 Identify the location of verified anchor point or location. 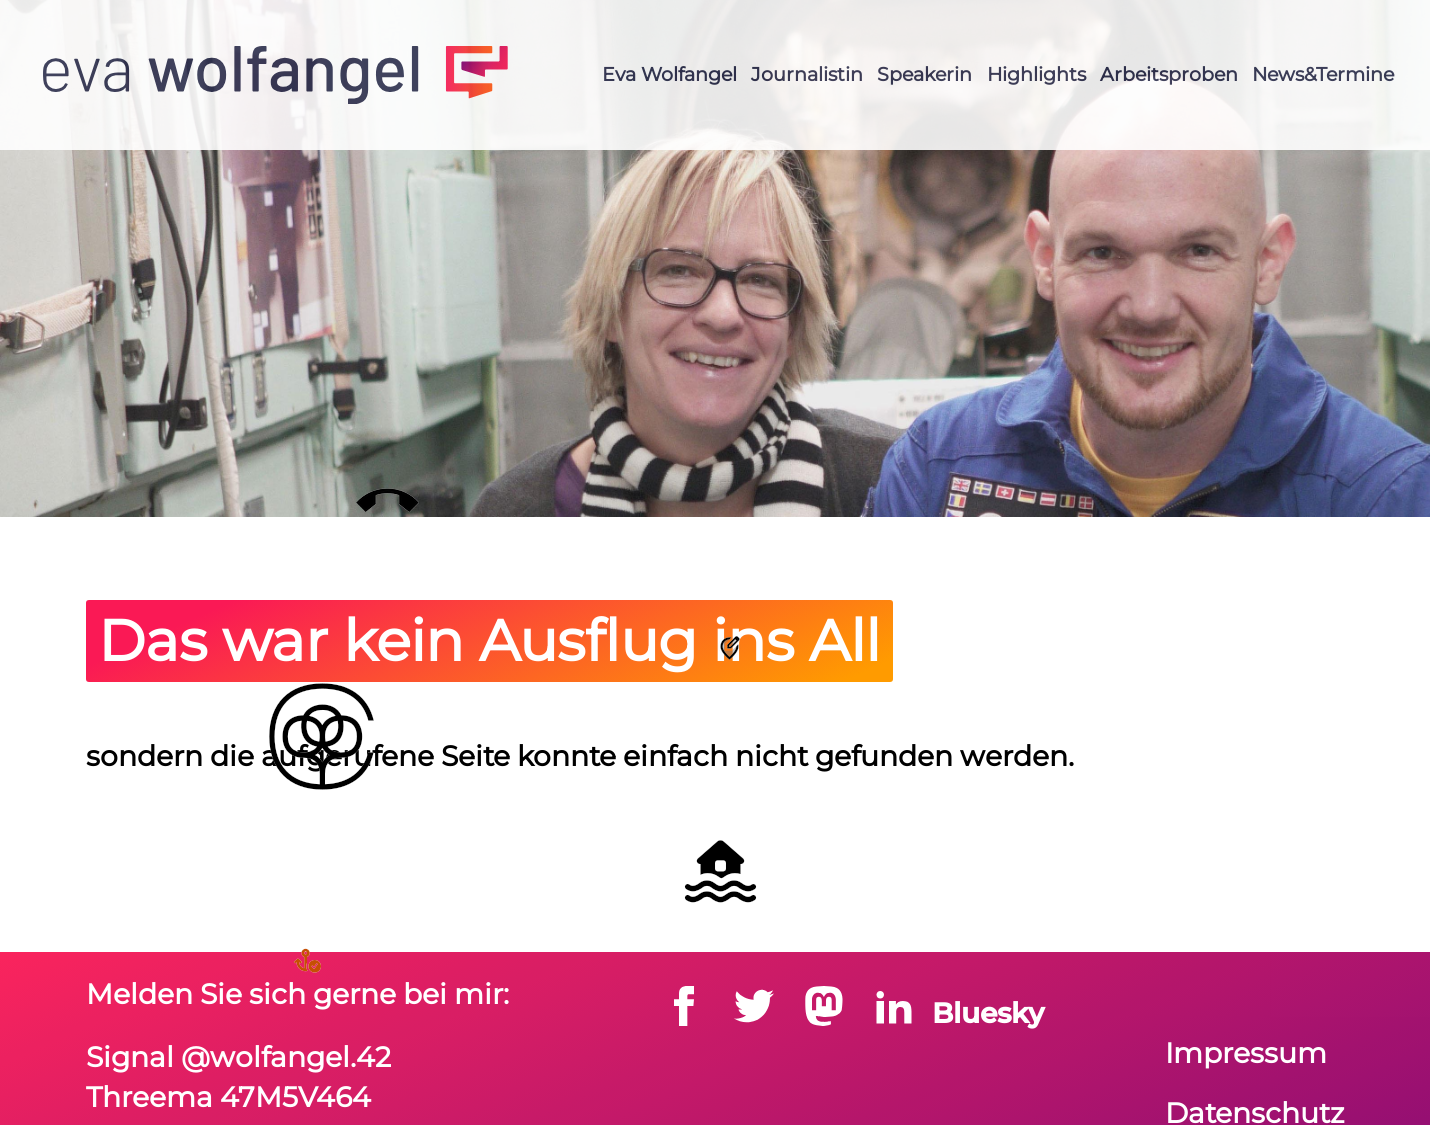
(307, 960).